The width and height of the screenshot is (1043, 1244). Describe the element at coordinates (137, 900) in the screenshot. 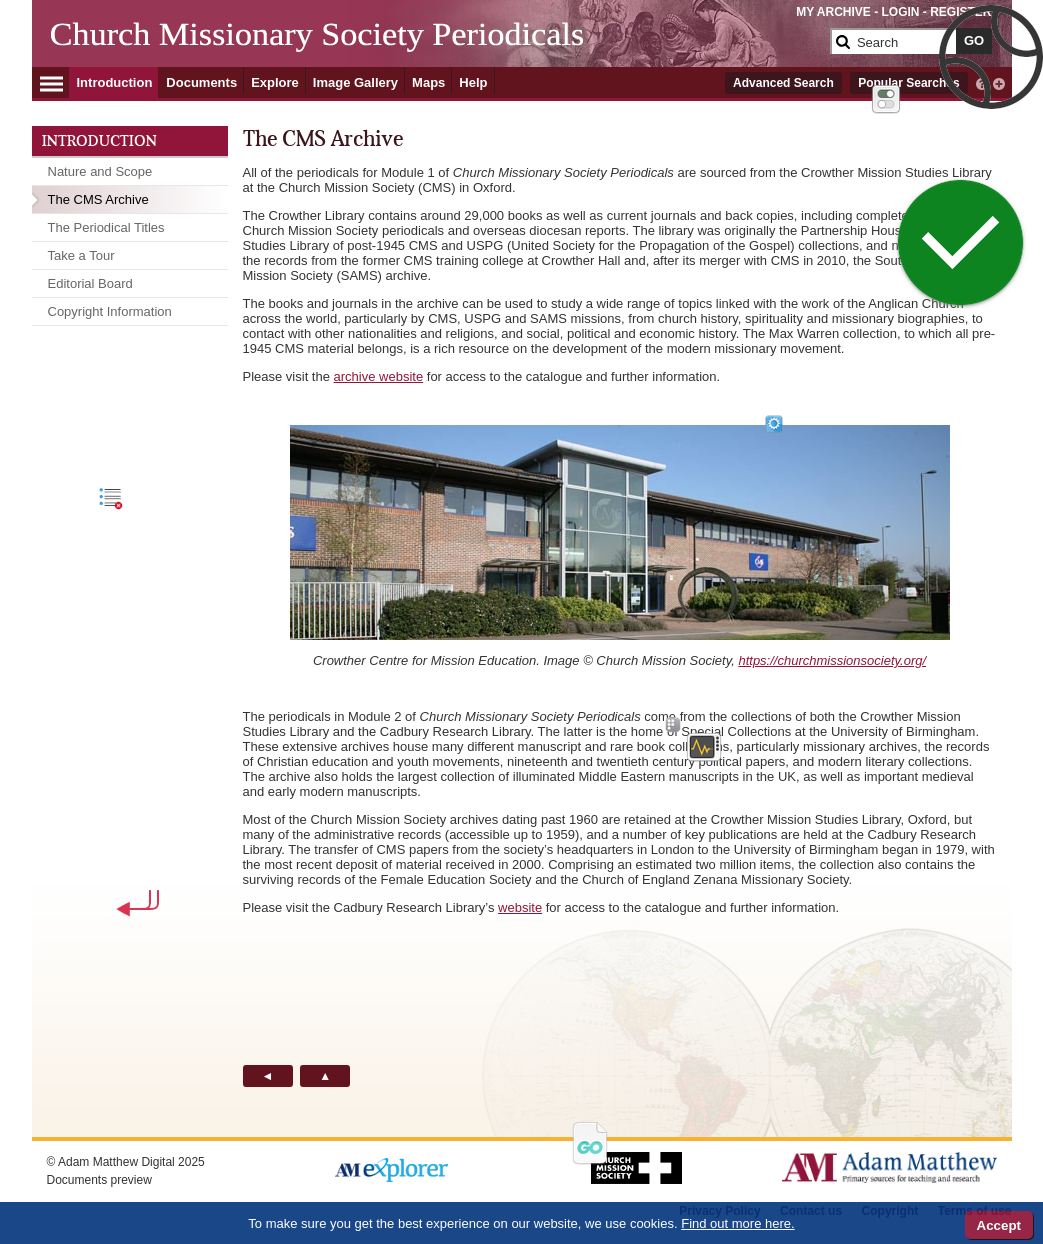

I see `reply to all recipients of an email` at that location.